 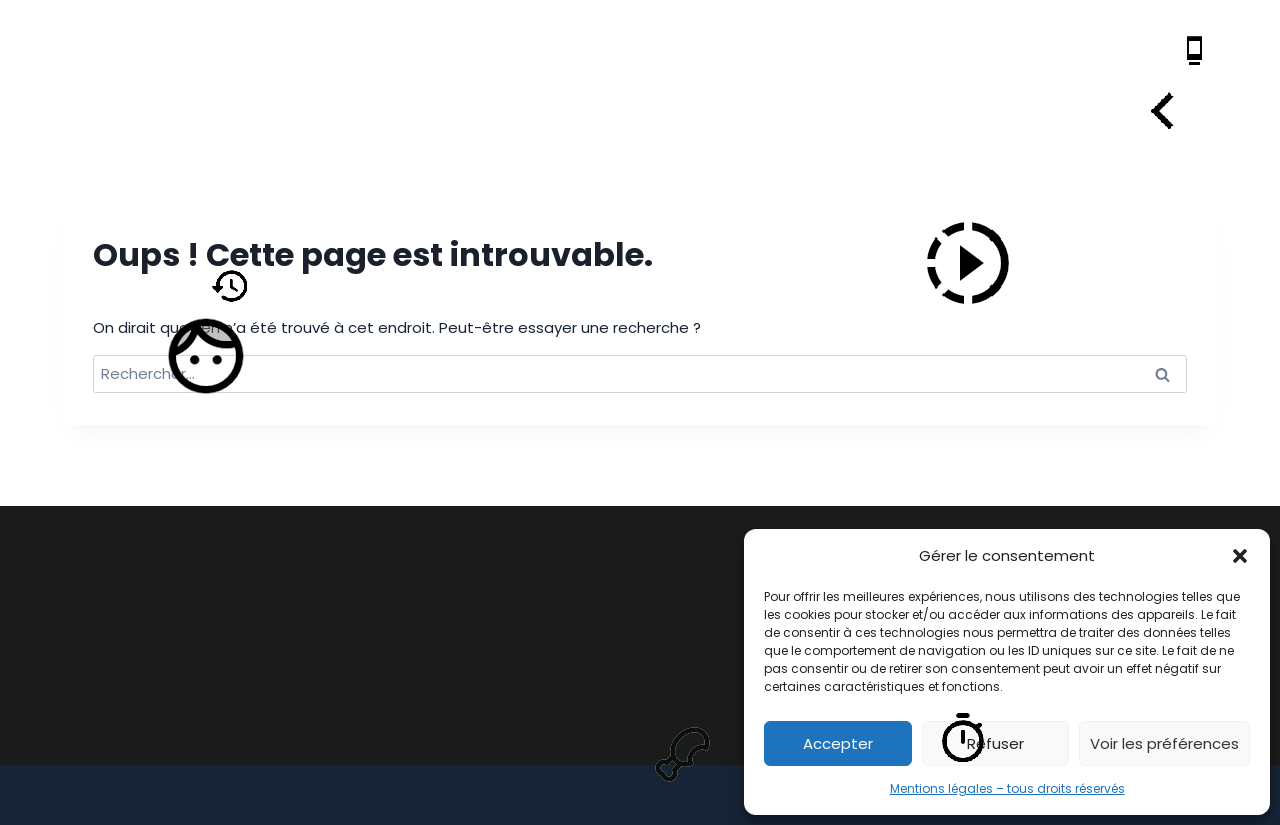 What do you see at coordinates (682, 754) in the screenshot?
I see `access food or restaurant options` at bounding box center [682, 754].